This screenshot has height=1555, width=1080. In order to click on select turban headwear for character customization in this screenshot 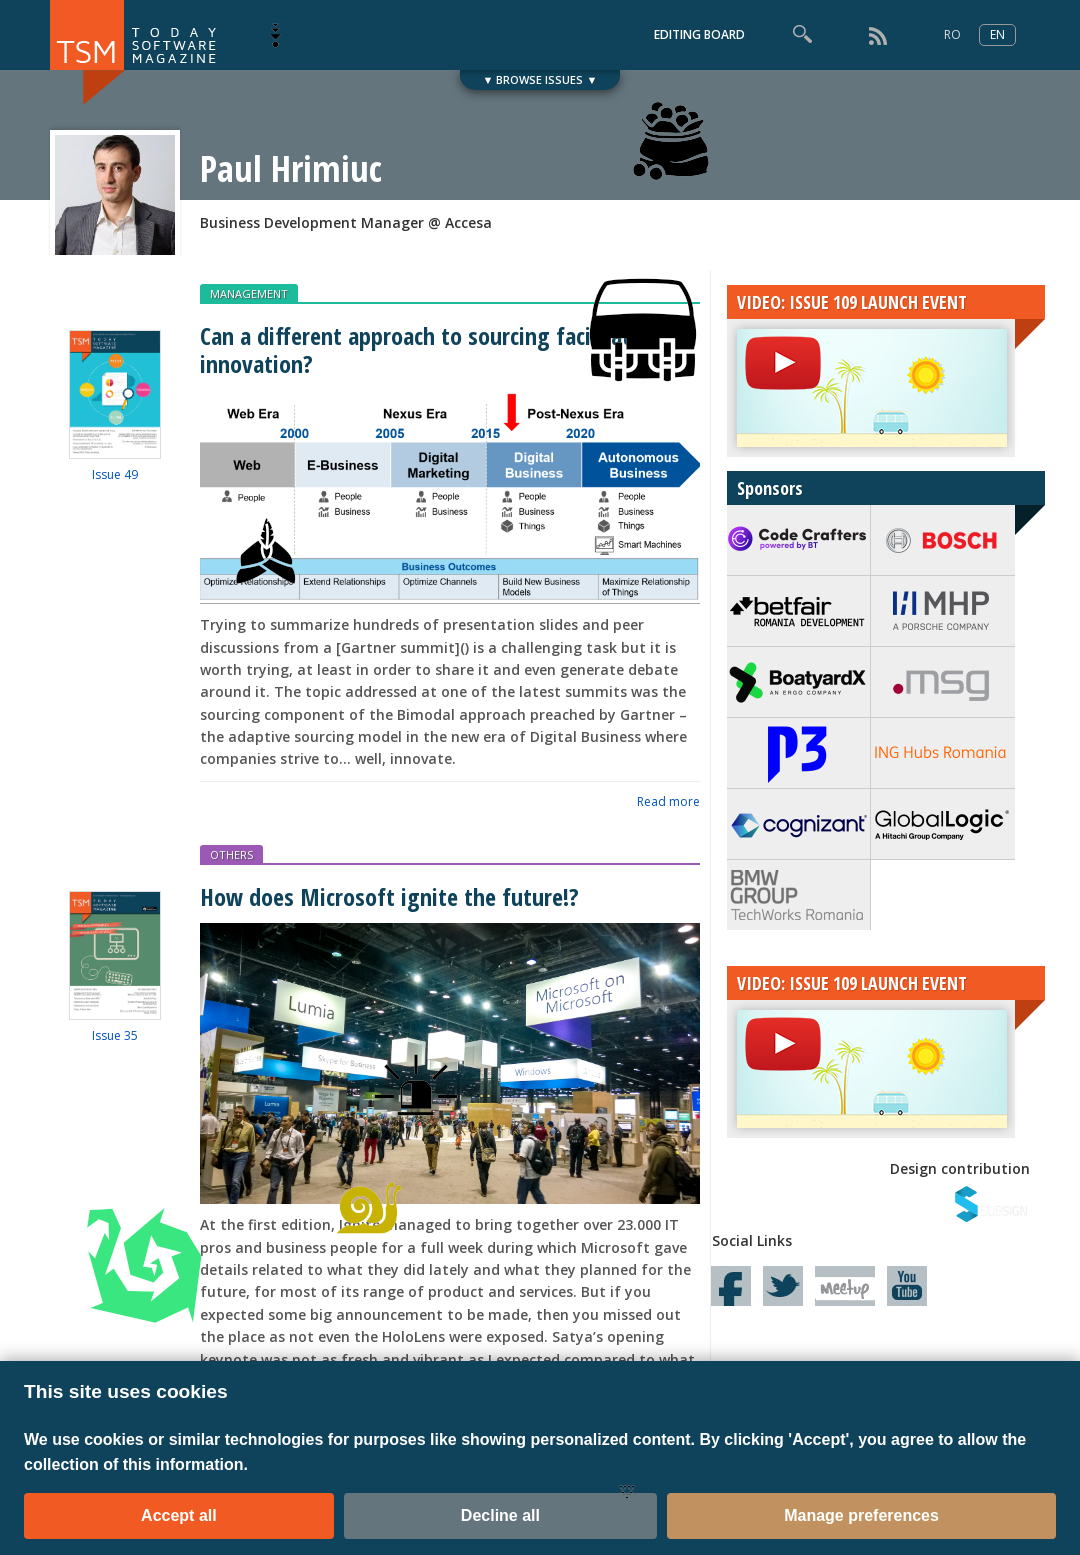, I will do `click(266, 551)`.